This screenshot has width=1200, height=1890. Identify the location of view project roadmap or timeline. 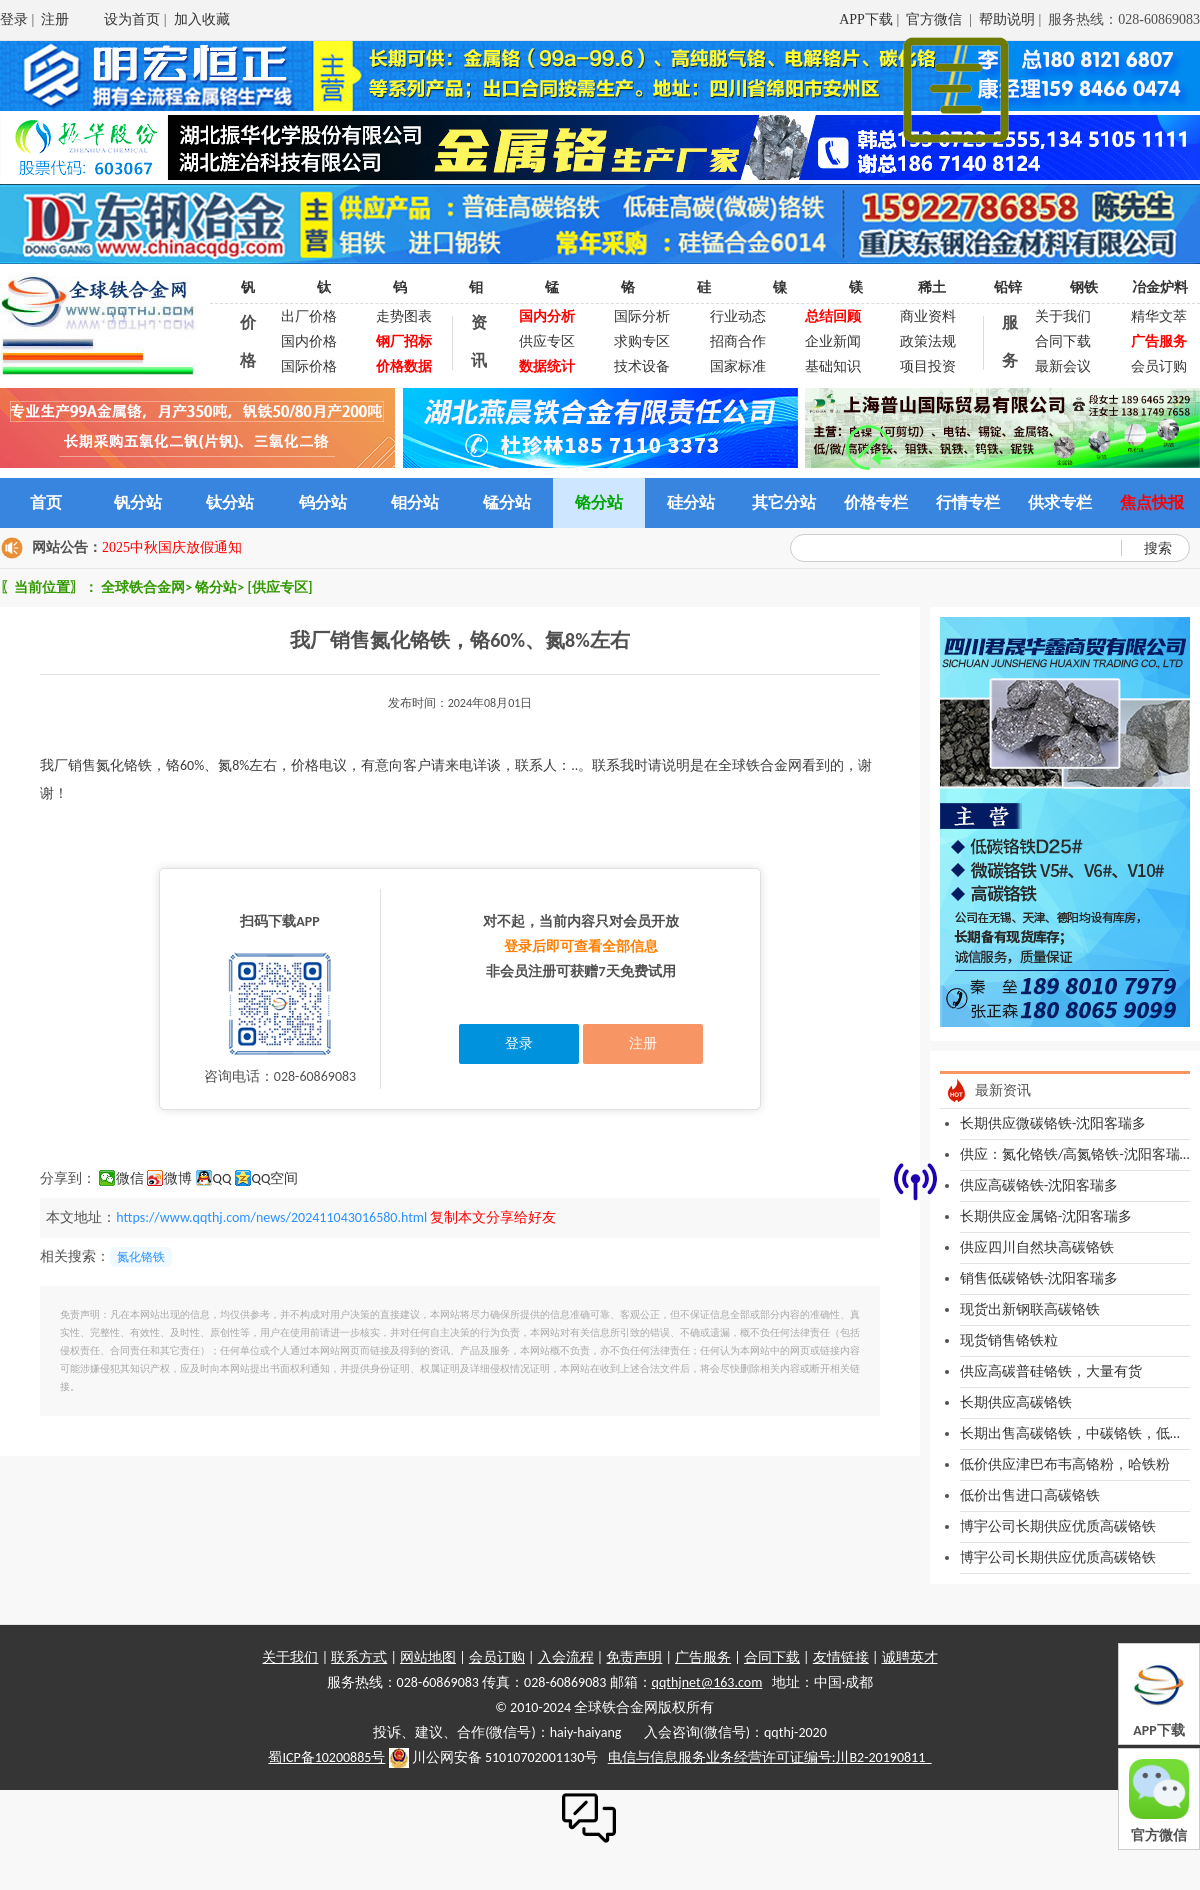
(956, 90).